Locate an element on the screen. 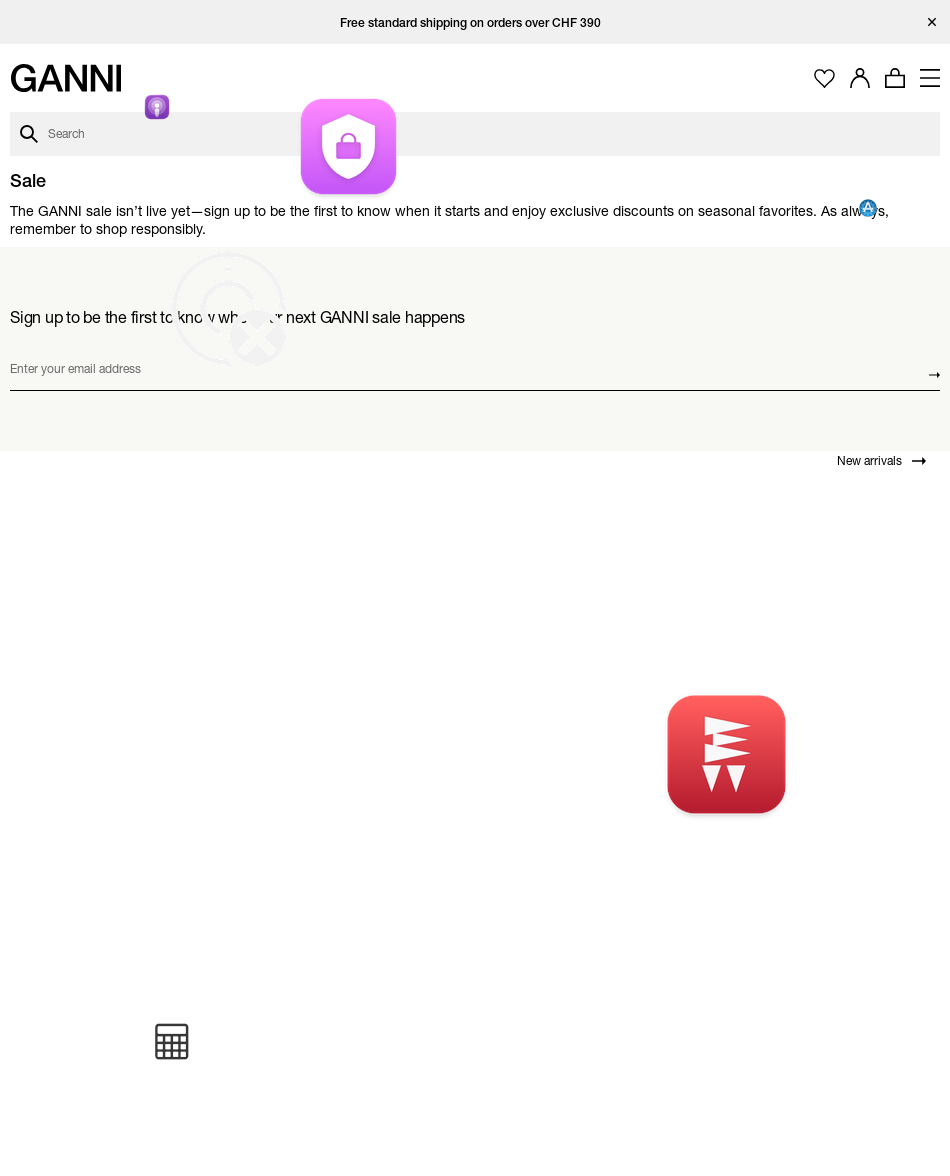 The image size is (950, 1176). open software properties or driver settings is located at coordinates (868, 208).